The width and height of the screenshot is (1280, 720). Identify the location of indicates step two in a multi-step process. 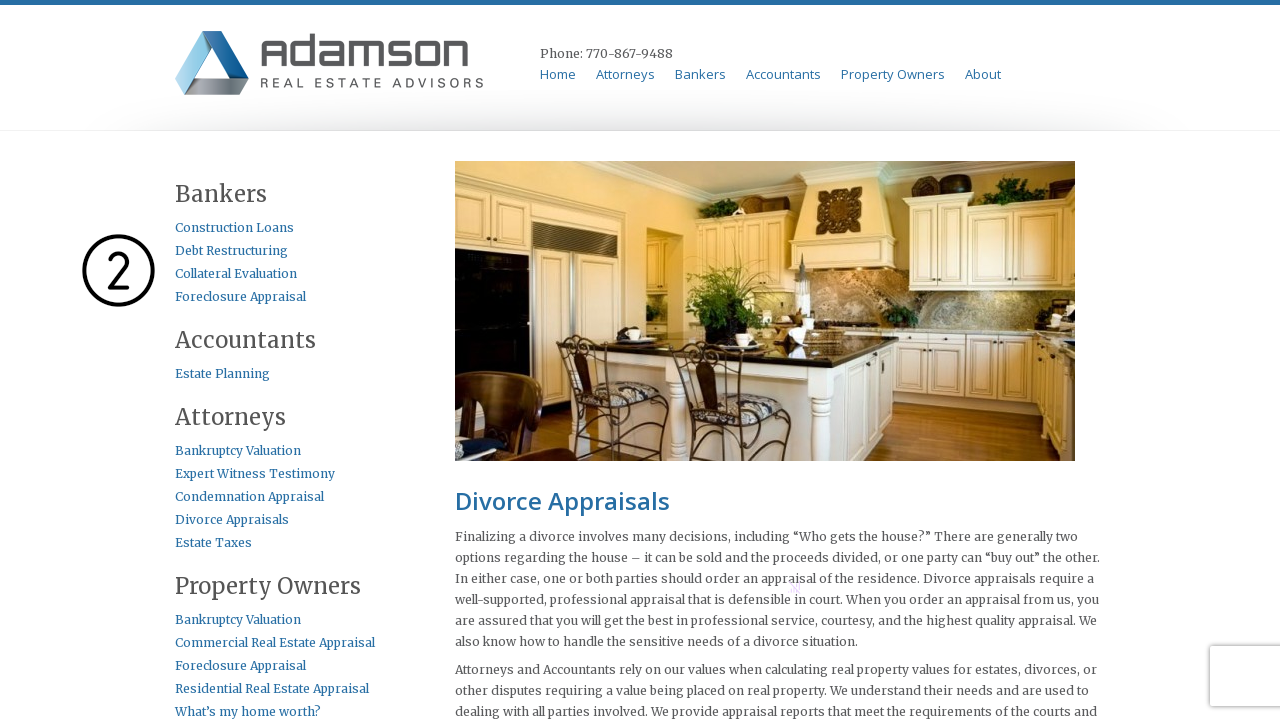
(118, 270).